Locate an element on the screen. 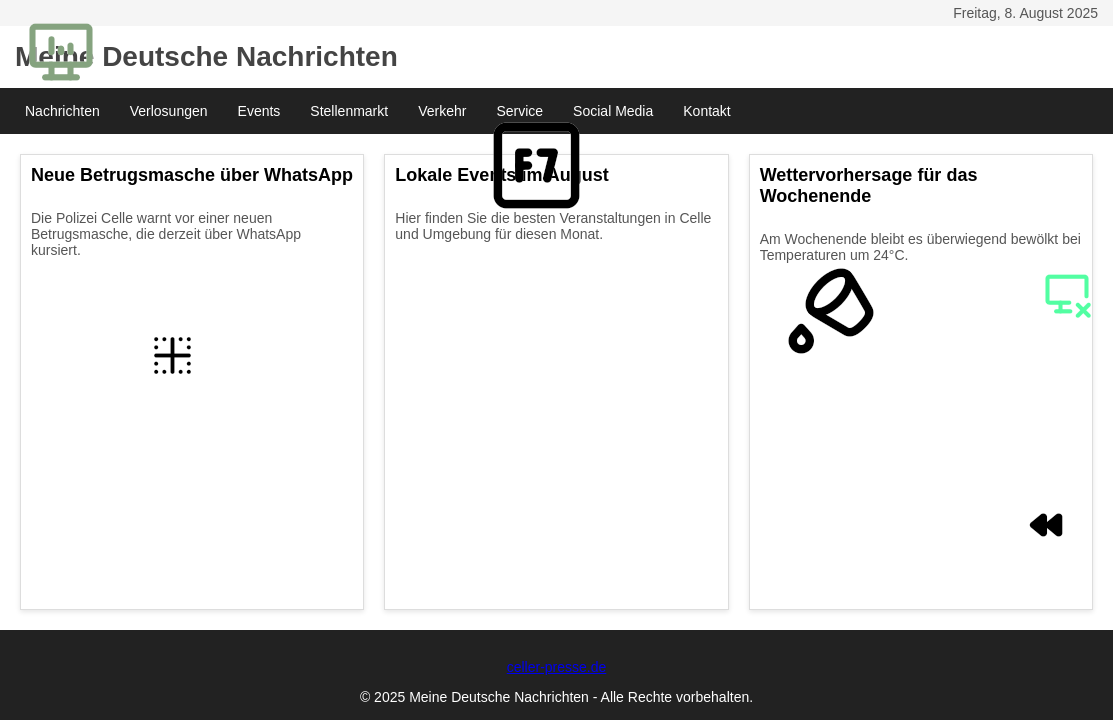 The width and height of the screenshot is (1113, 720). rewind or skip backward in media playback is located at coordinates (1048, 525).